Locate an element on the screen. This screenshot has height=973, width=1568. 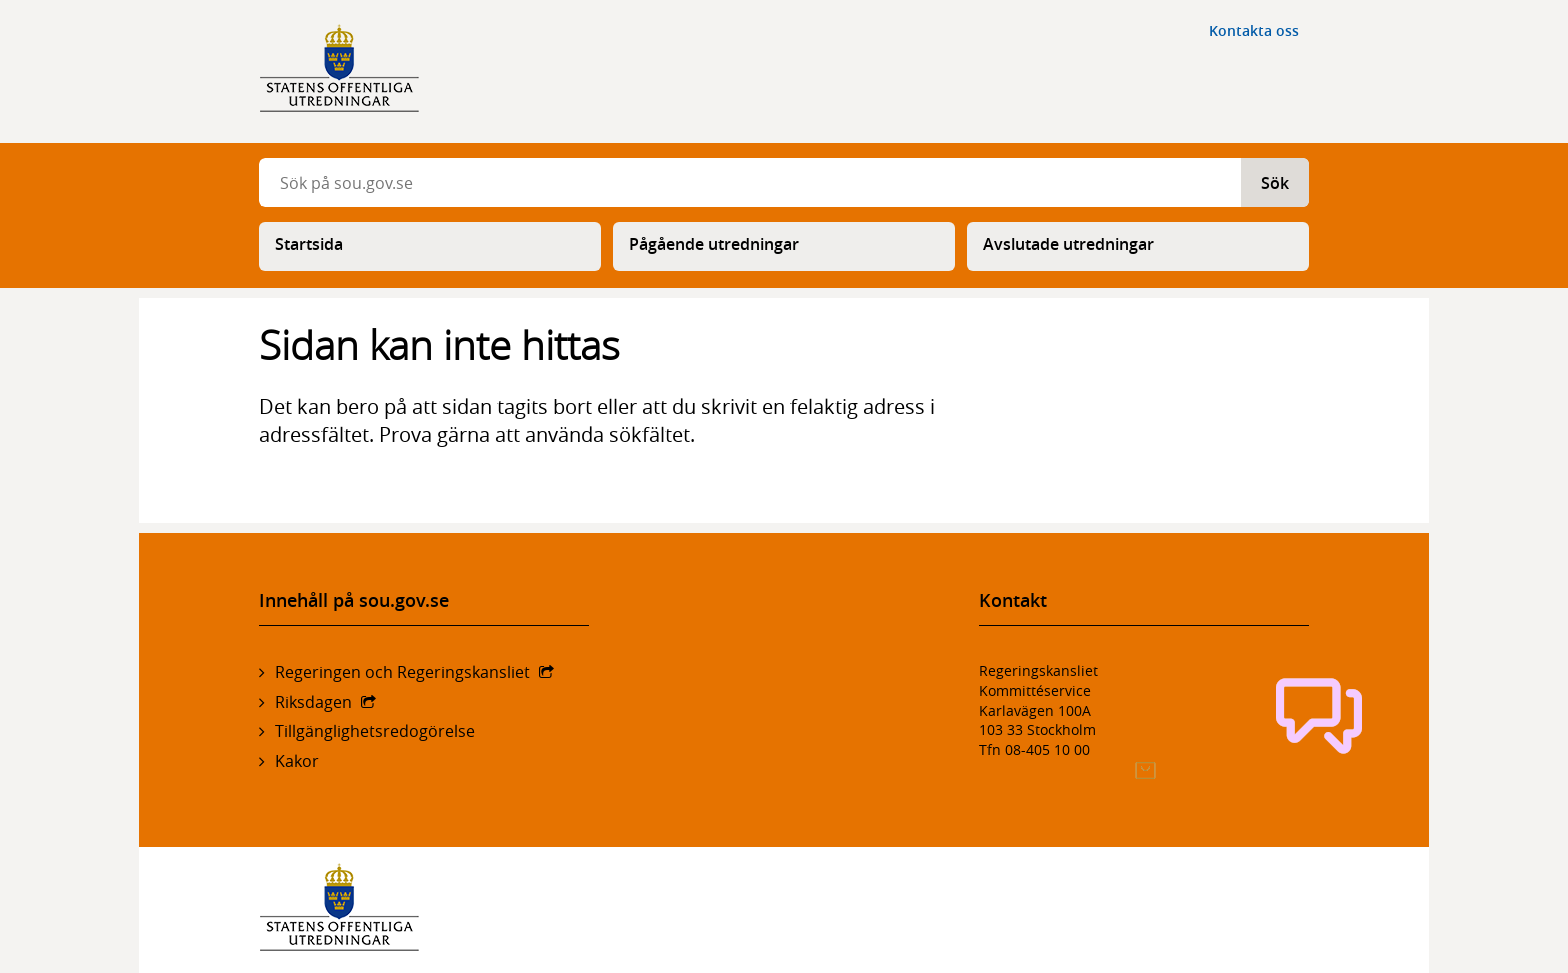
view discussion thread is located at coordinates (1319, 716).